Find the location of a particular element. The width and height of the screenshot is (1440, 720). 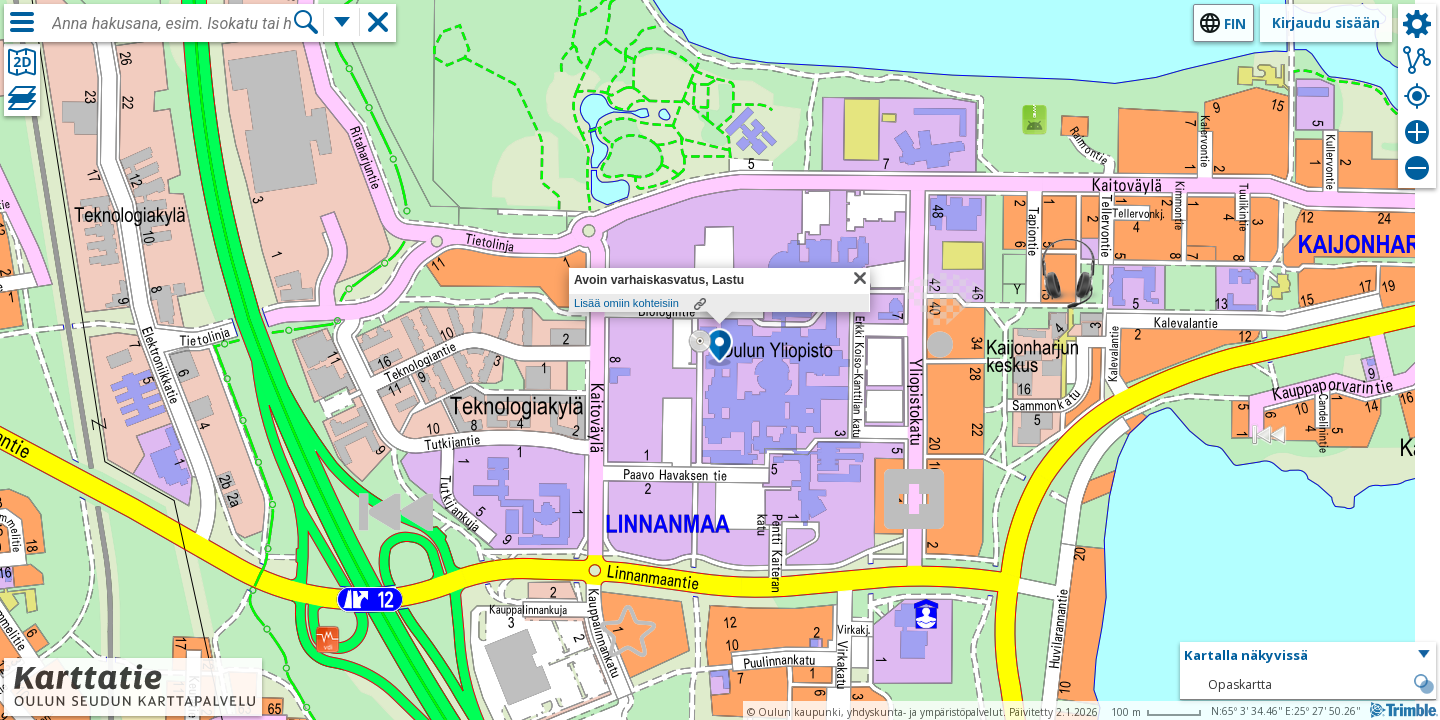

skip to previous track is located at coordinates (1268, 434).